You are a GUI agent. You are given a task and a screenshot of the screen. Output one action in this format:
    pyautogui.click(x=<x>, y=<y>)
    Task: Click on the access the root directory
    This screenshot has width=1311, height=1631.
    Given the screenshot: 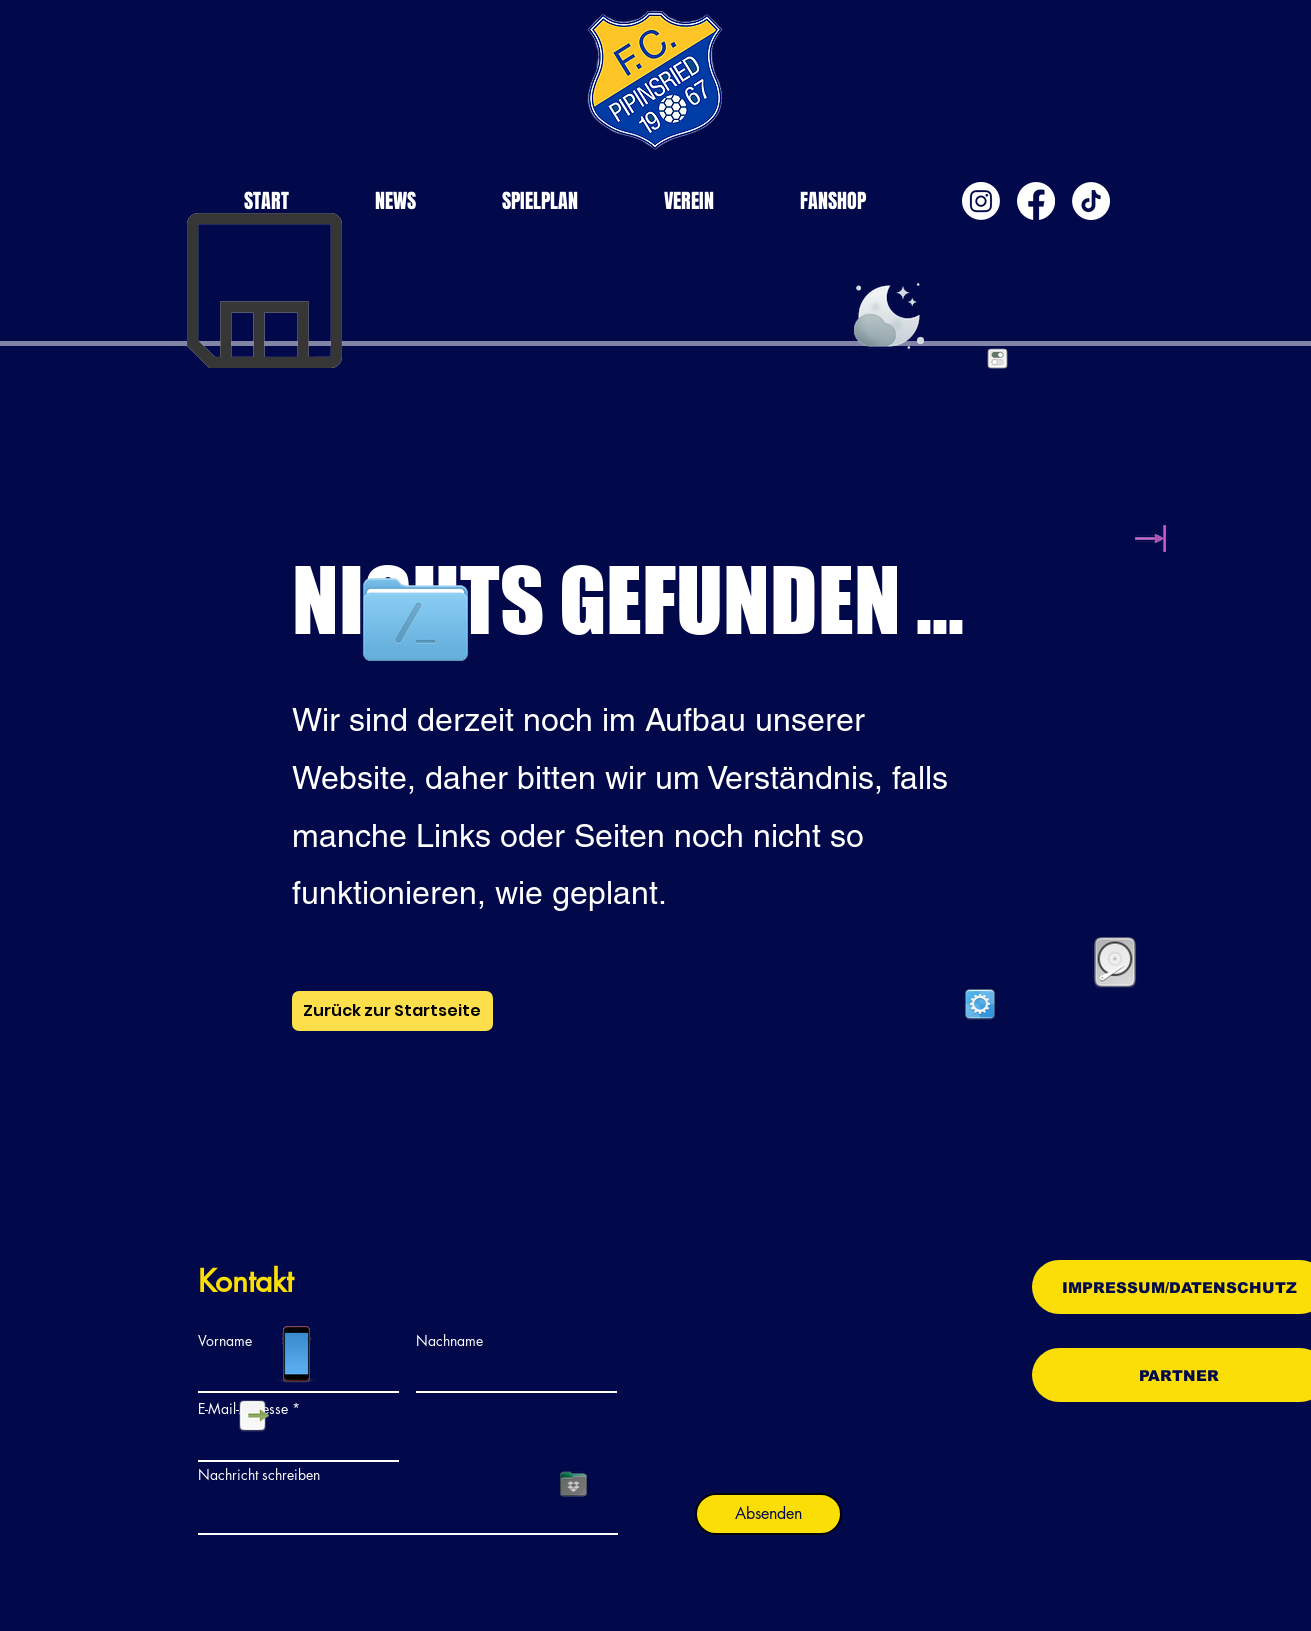 What is the action you would take?
    pyautogui.click(x=415, y=619)
    